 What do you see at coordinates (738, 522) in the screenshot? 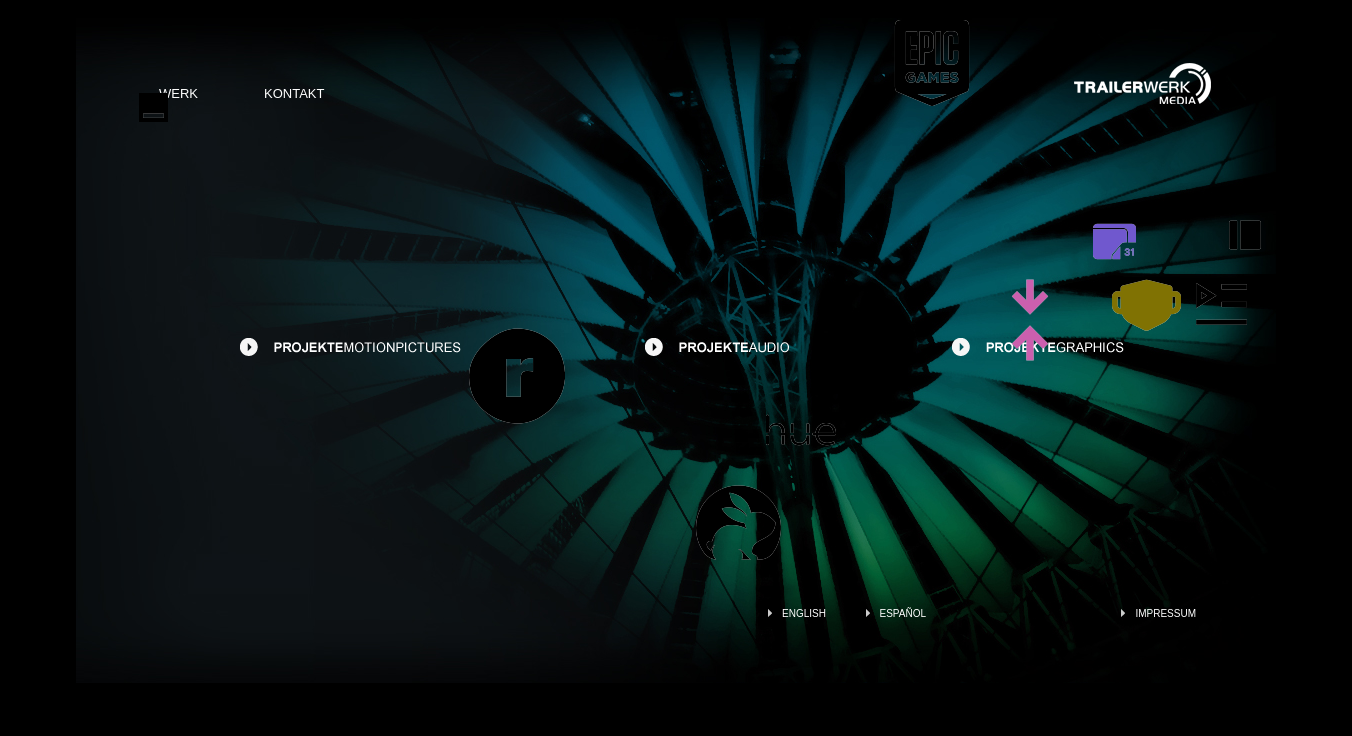
I see `coderabbit logo - ai-powered code review platform` at bounding box center [738, 522].